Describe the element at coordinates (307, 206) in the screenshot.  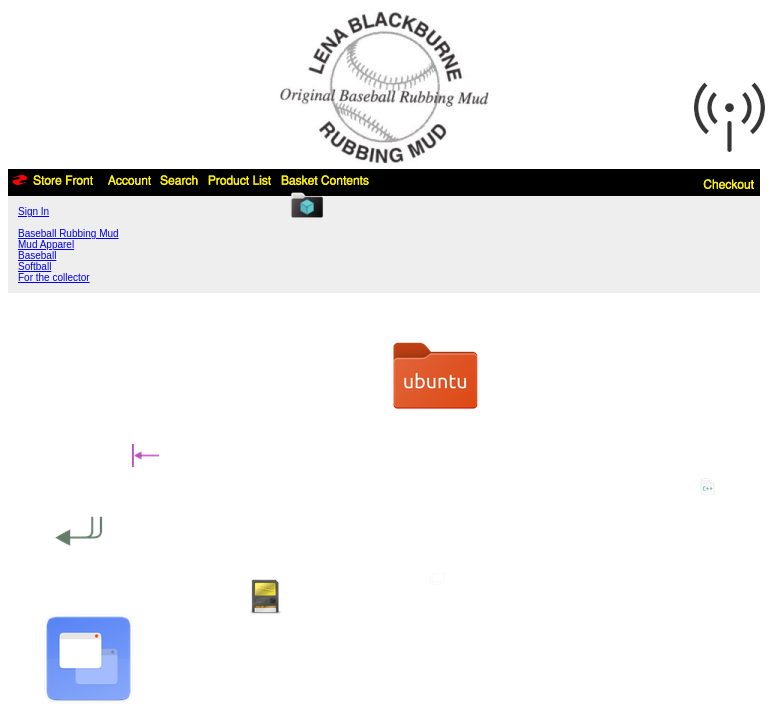
I see `open IPFS folder` at that location.